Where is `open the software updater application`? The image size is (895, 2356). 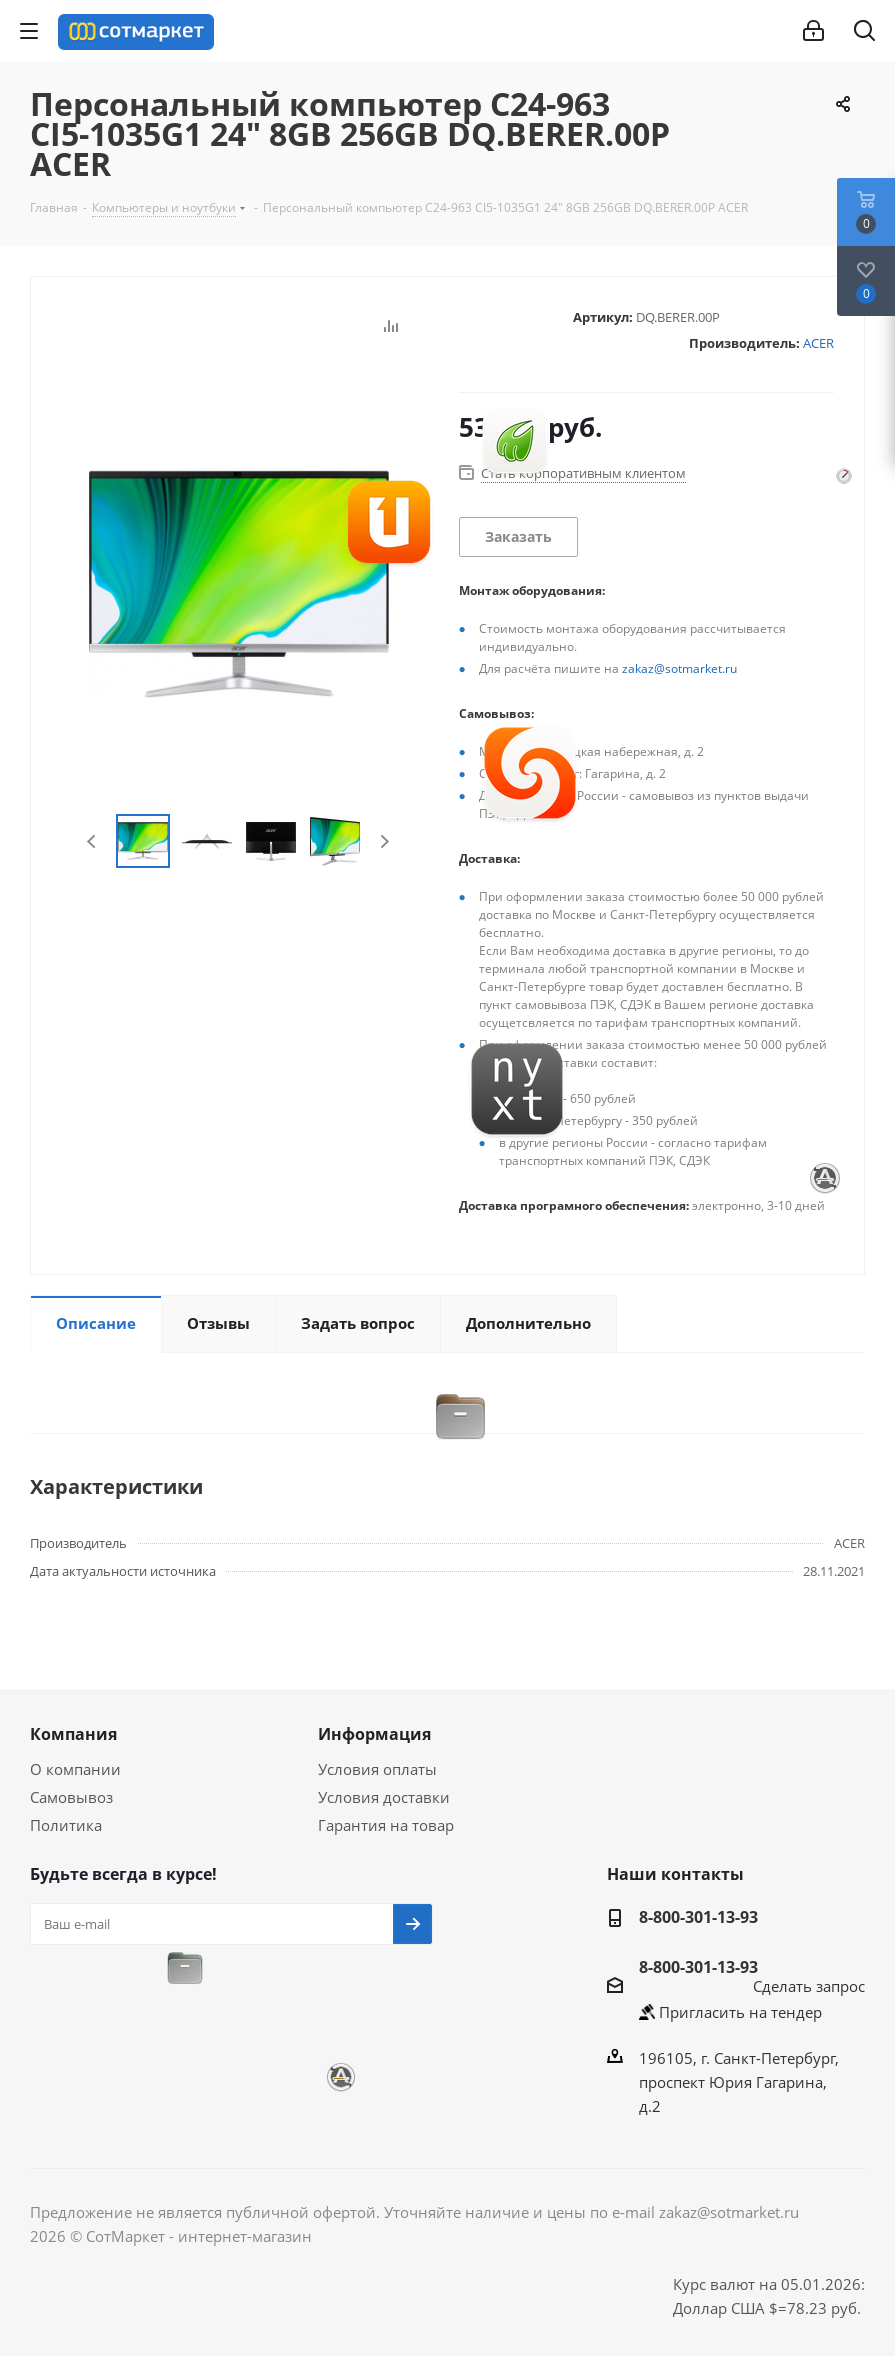 open the software updater application is located at coordinates (341, 2077).